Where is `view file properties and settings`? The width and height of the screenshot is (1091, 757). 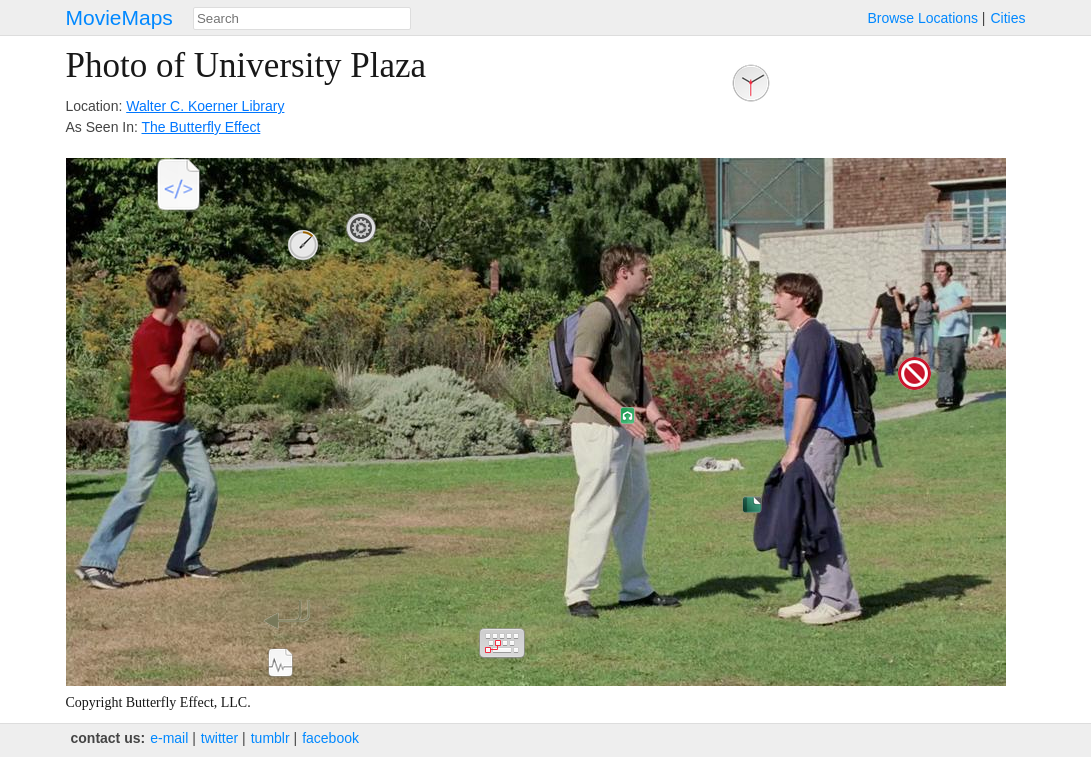 view file properties and settings is located at coordinates (361, 228).